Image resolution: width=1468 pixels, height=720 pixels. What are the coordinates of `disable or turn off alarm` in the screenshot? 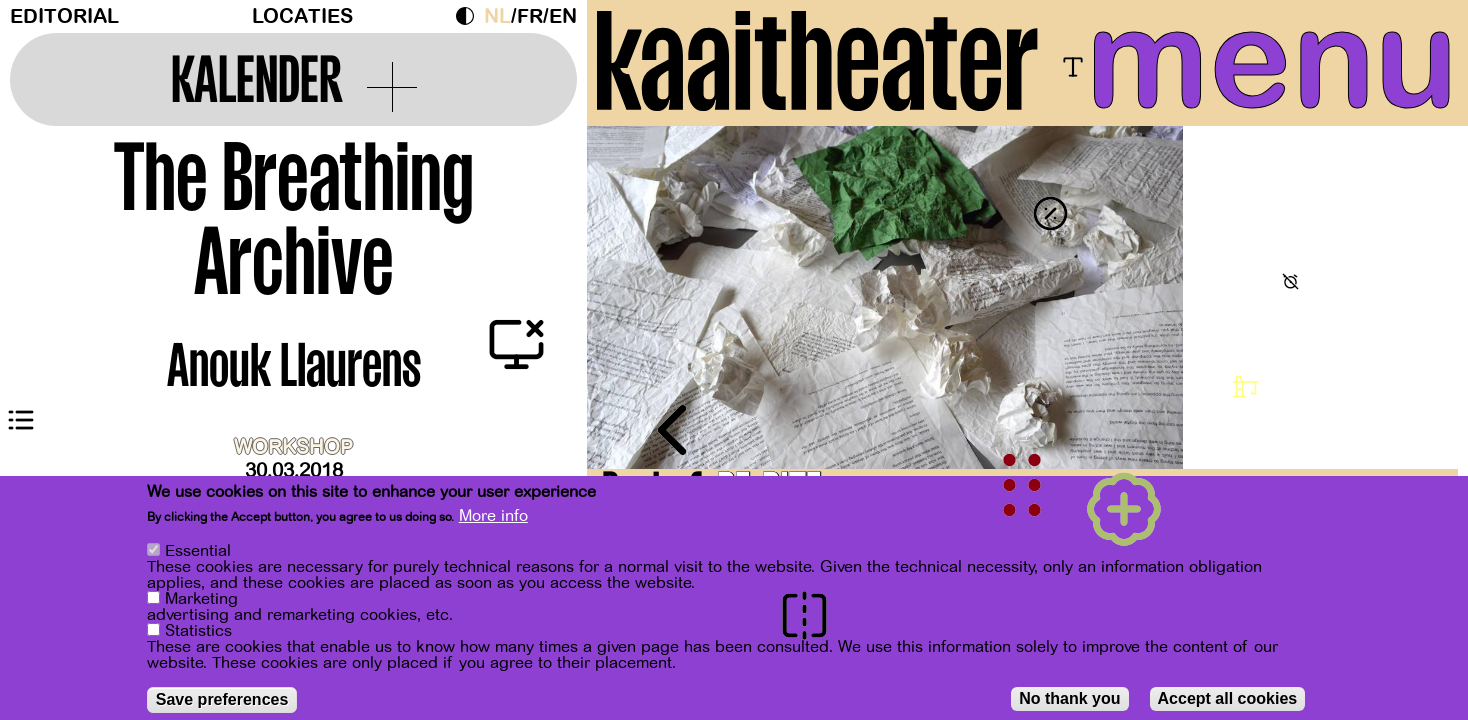 It's located at (1290, 281).